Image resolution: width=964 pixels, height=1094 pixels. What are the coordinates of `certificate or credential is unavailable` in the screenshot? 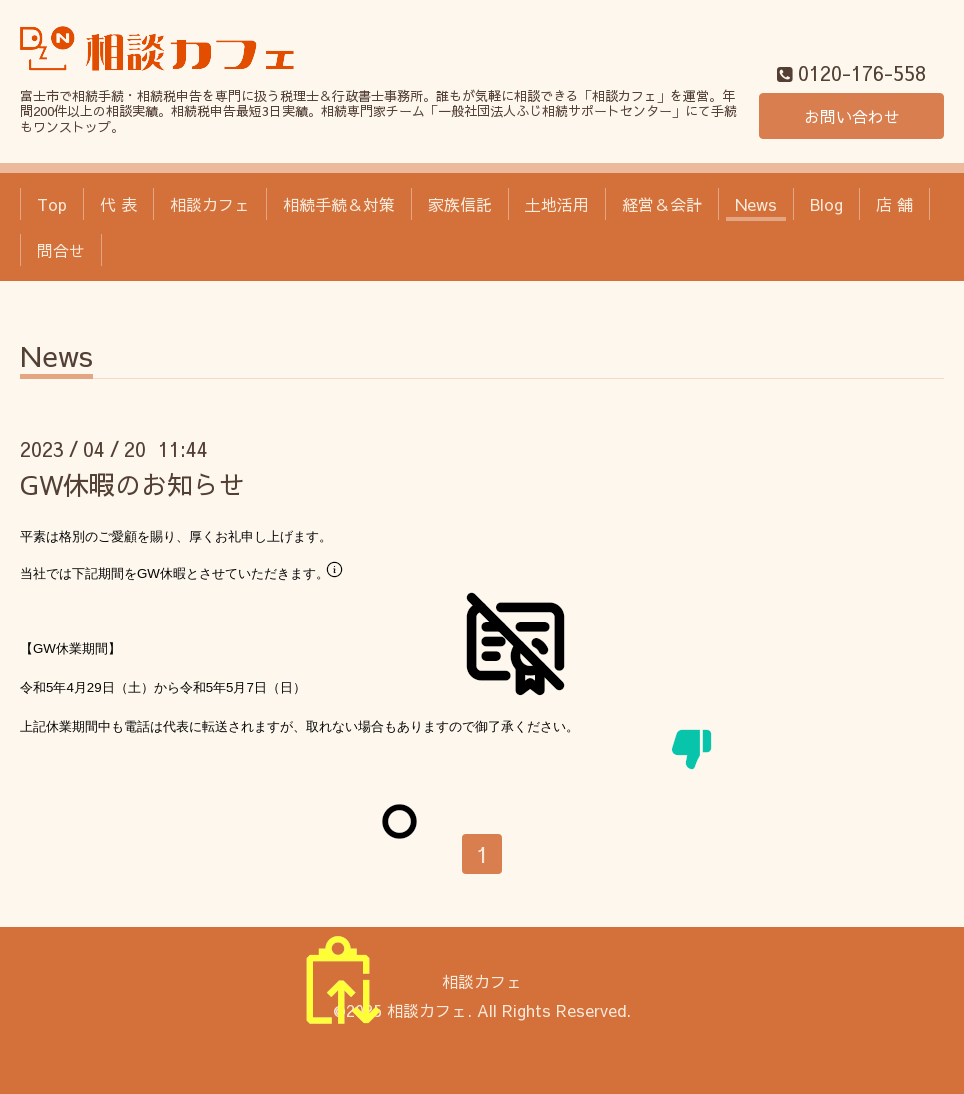 It's located at (515, 641).